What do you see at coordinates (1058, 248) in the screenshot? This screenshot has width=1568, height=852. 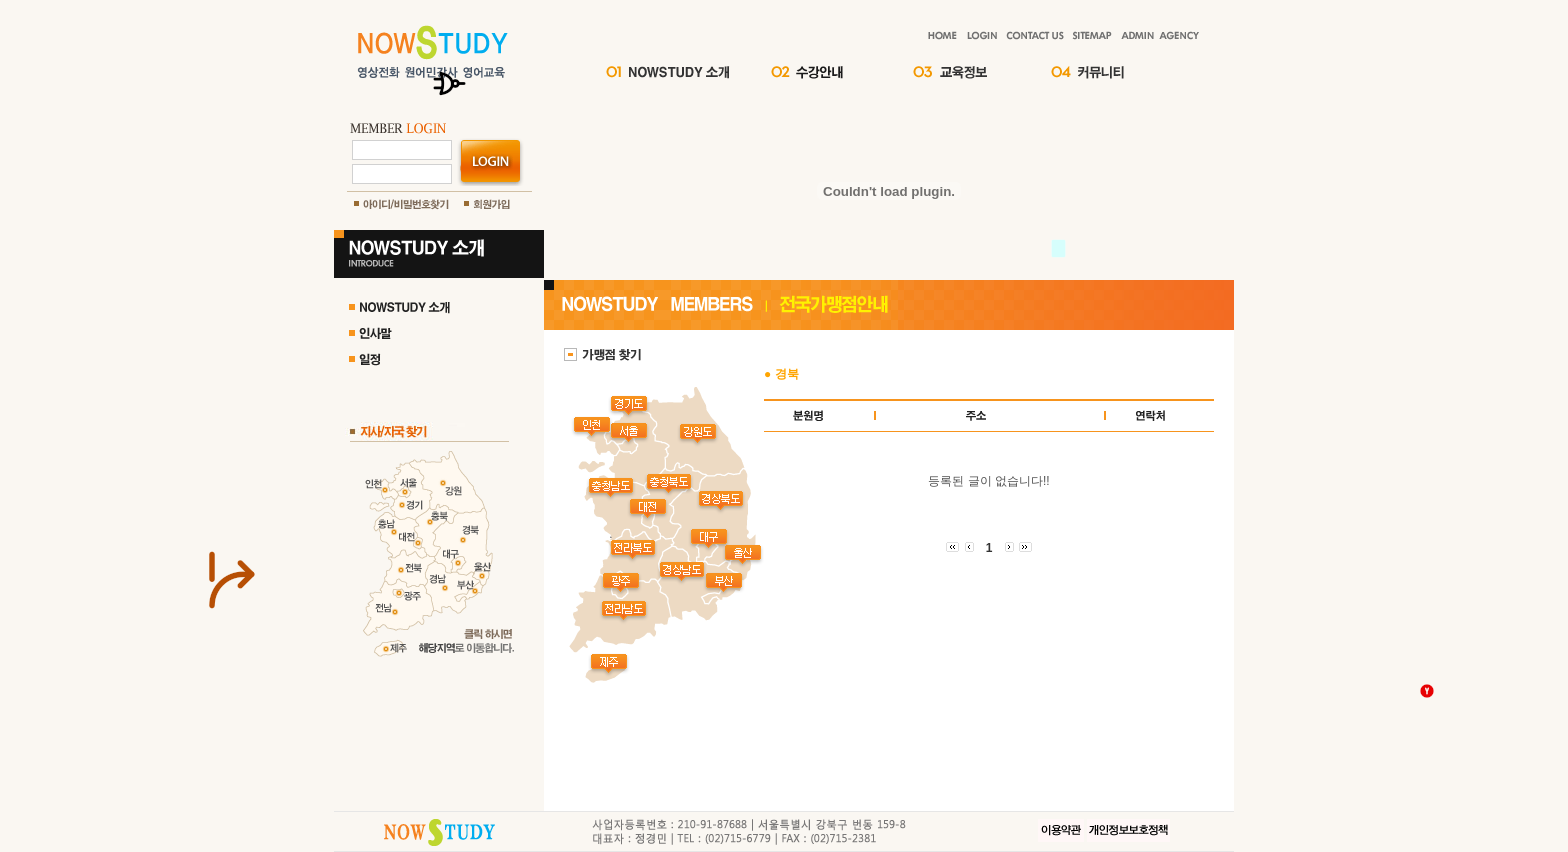 I see `switch to single column layout` at bounding box center [1058, 248].